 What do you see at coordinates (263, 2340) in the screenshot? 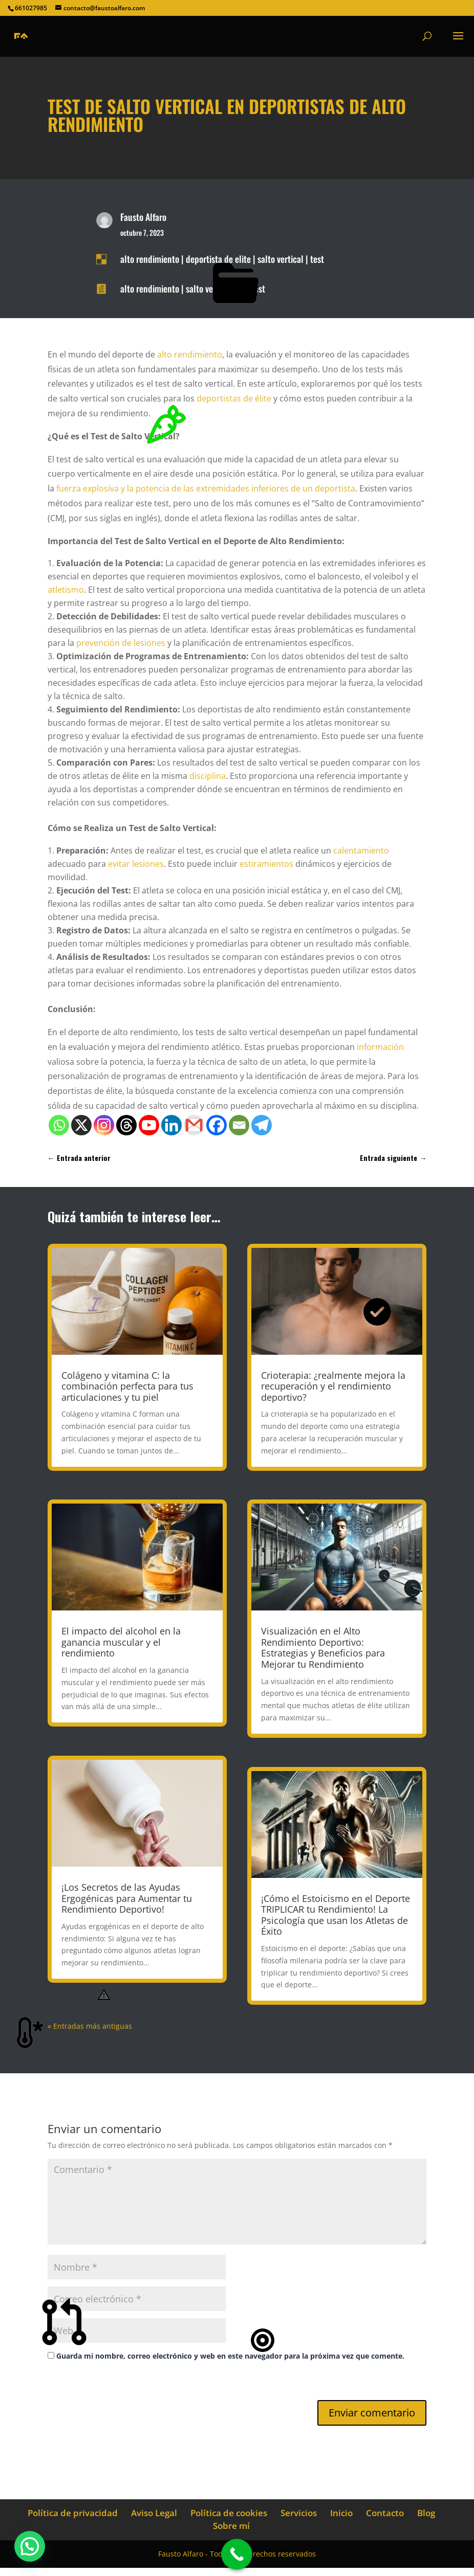
I see `an open issue in your feed` at bounding box center [263, 2340].